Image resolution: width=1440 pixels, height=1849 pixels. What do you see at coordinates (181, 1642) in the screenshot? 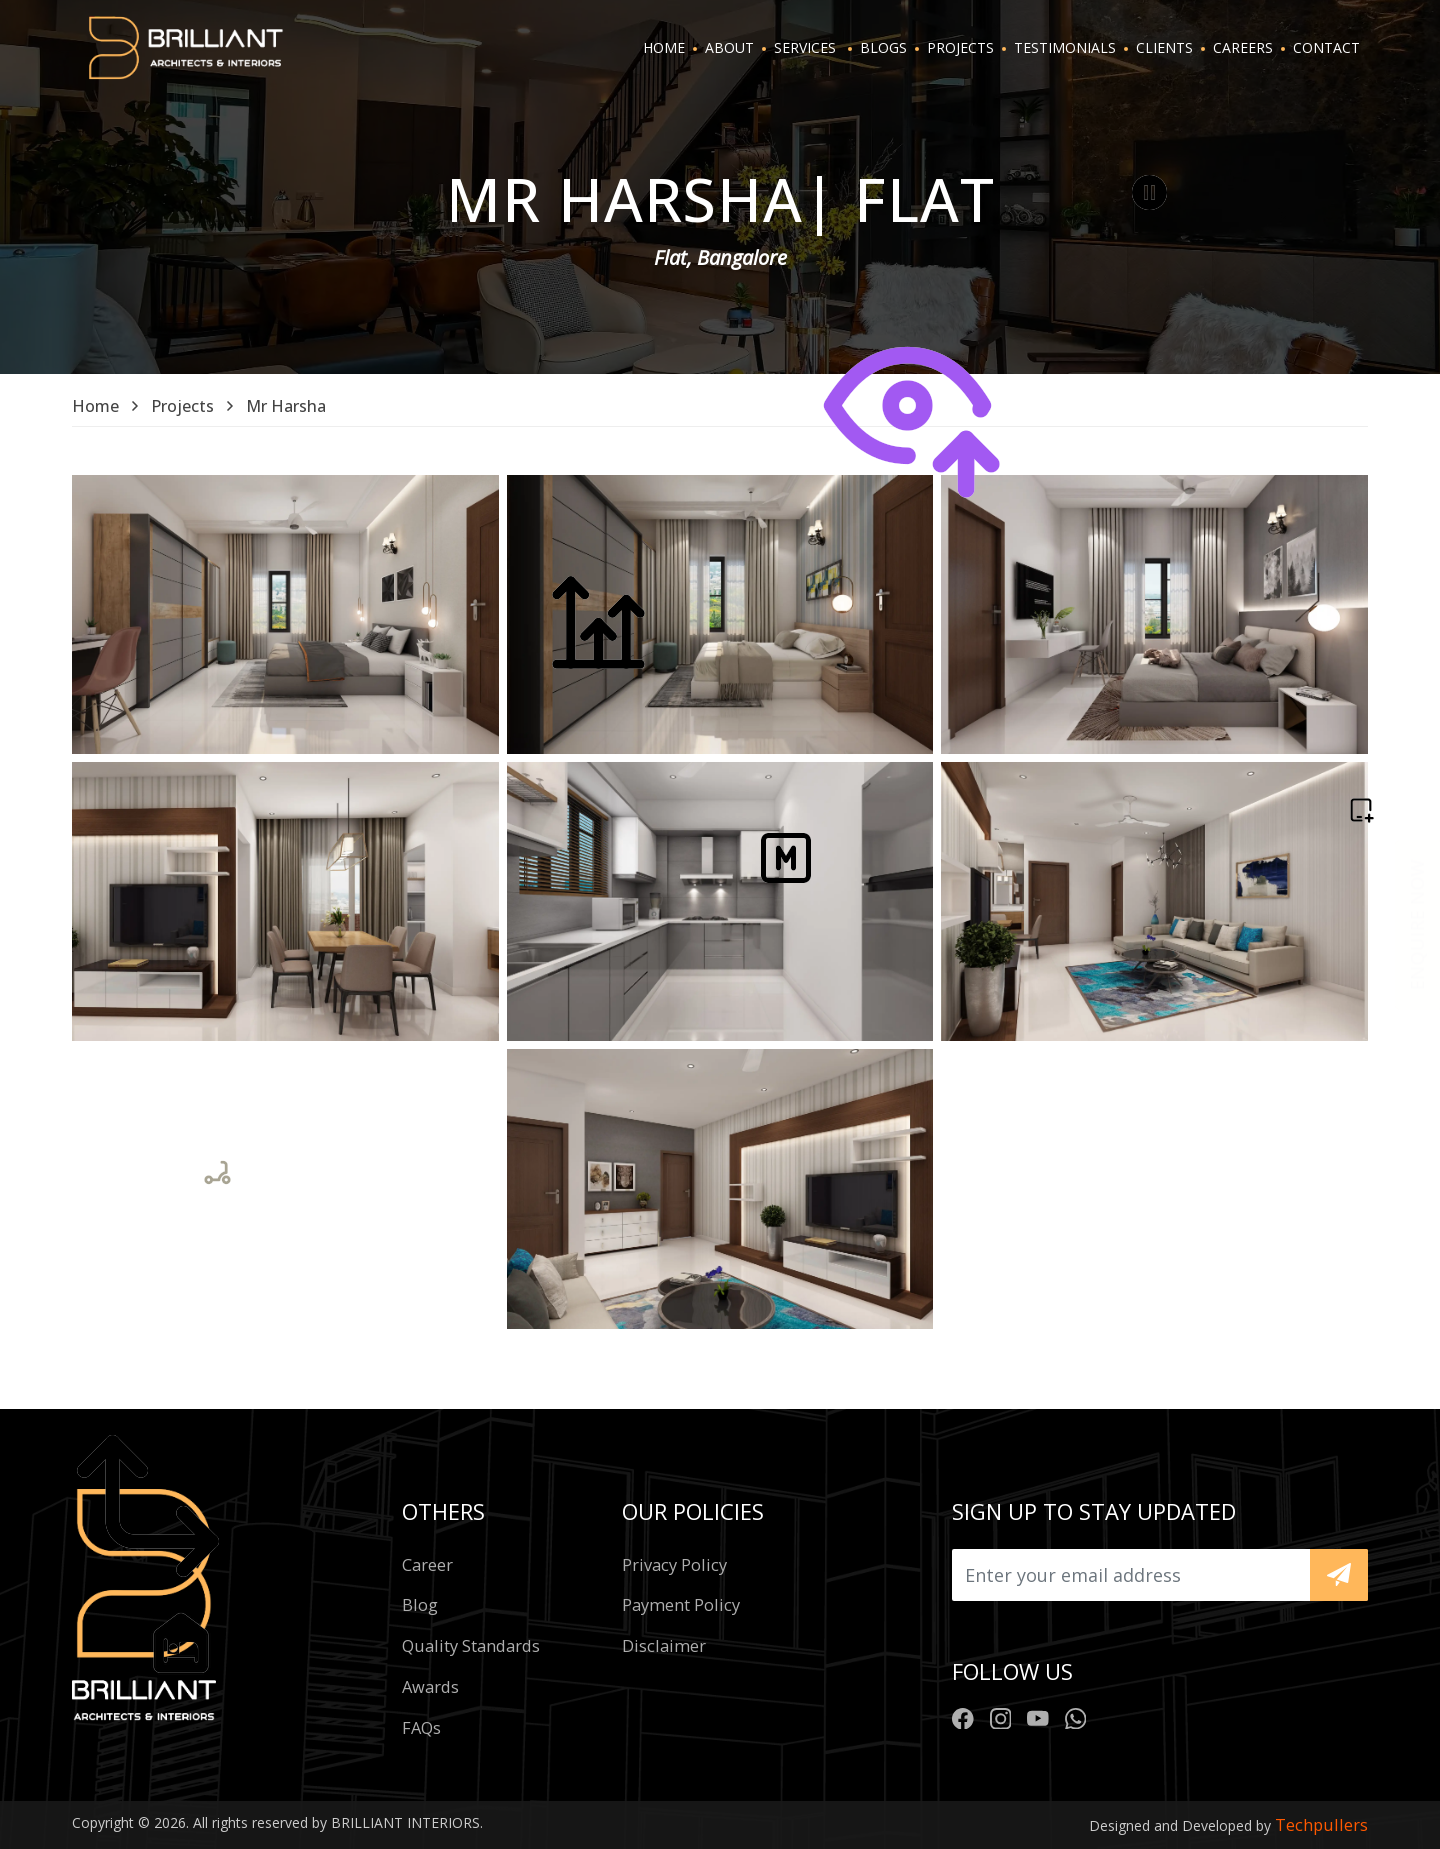
I see `find nearby overnight accommodations` at bounding box center [181, 1642].